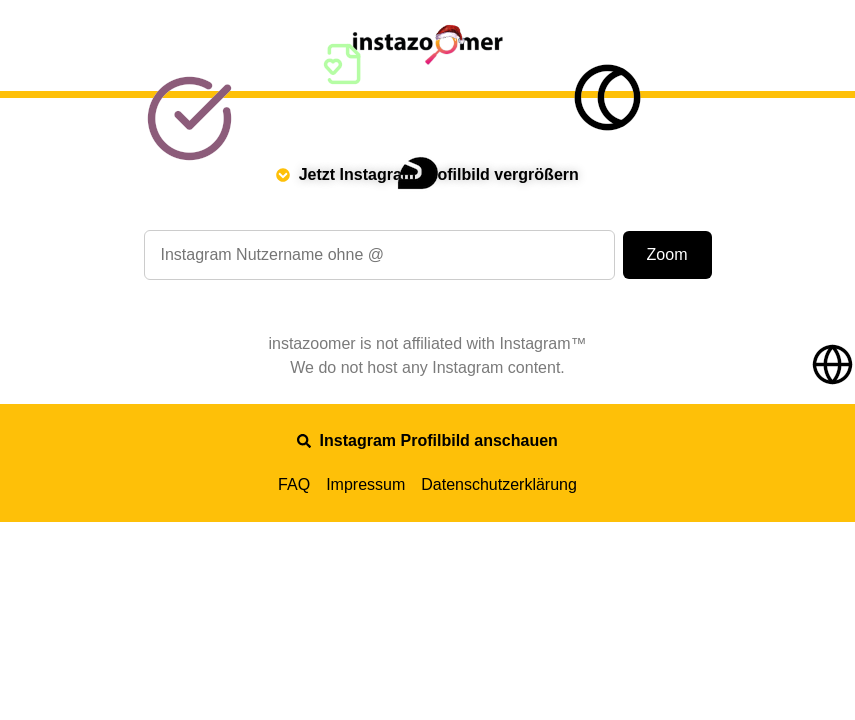  I want to click on add file to favorites, so click(344, 64).